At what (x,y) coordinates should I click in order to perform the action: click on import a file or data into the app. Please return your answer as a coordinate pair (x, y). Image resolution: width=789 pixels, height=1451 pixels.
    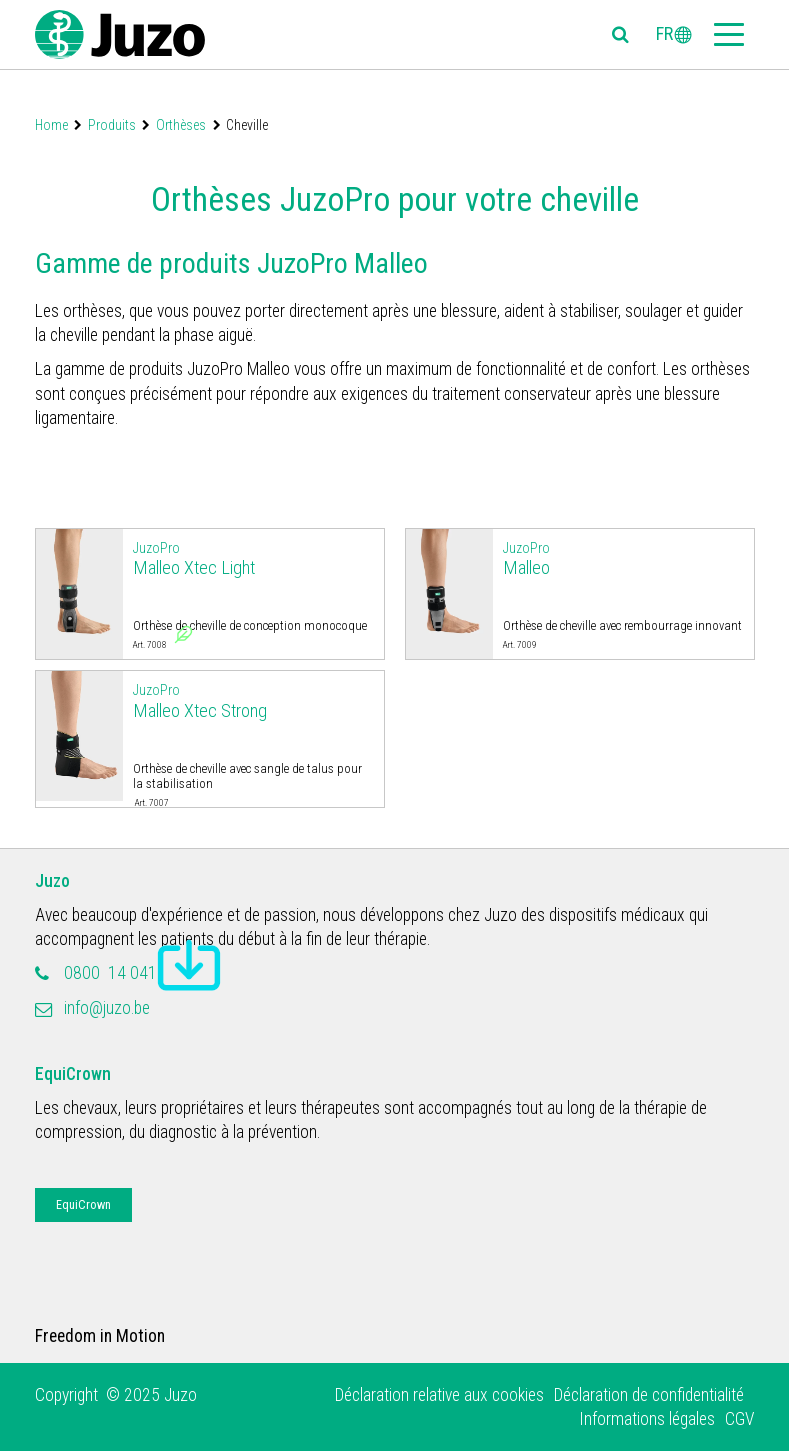
    Looking at the image, I should click on (189, 968).